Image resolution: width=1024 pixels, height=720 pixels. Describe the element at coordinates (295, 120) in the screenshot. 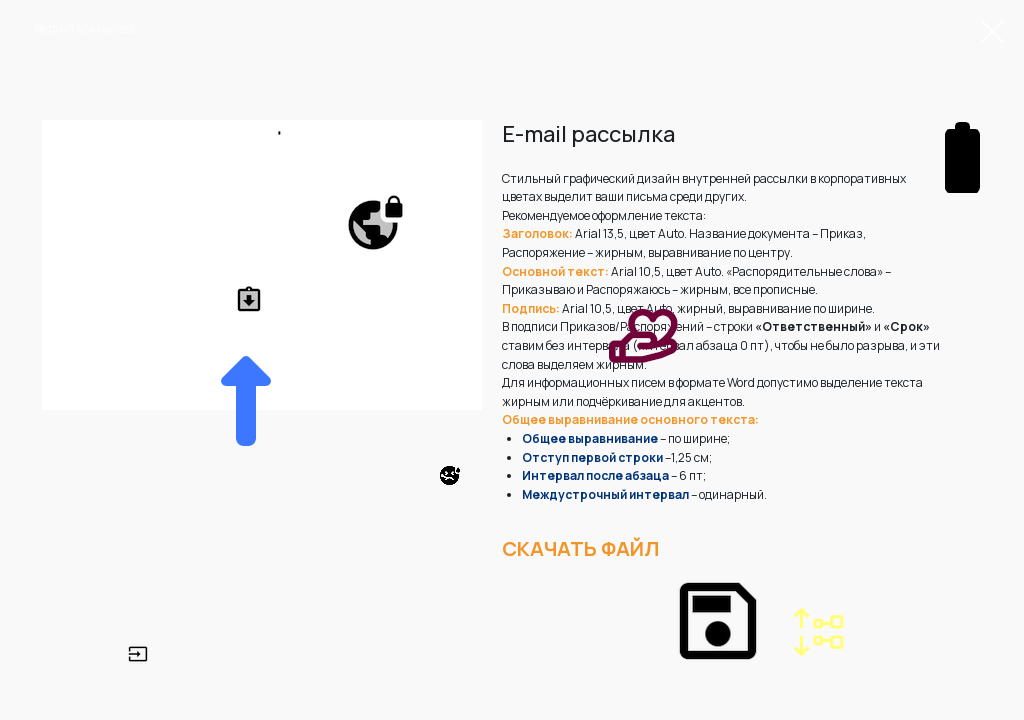

I see `indicates no cellular signal available` at that location.